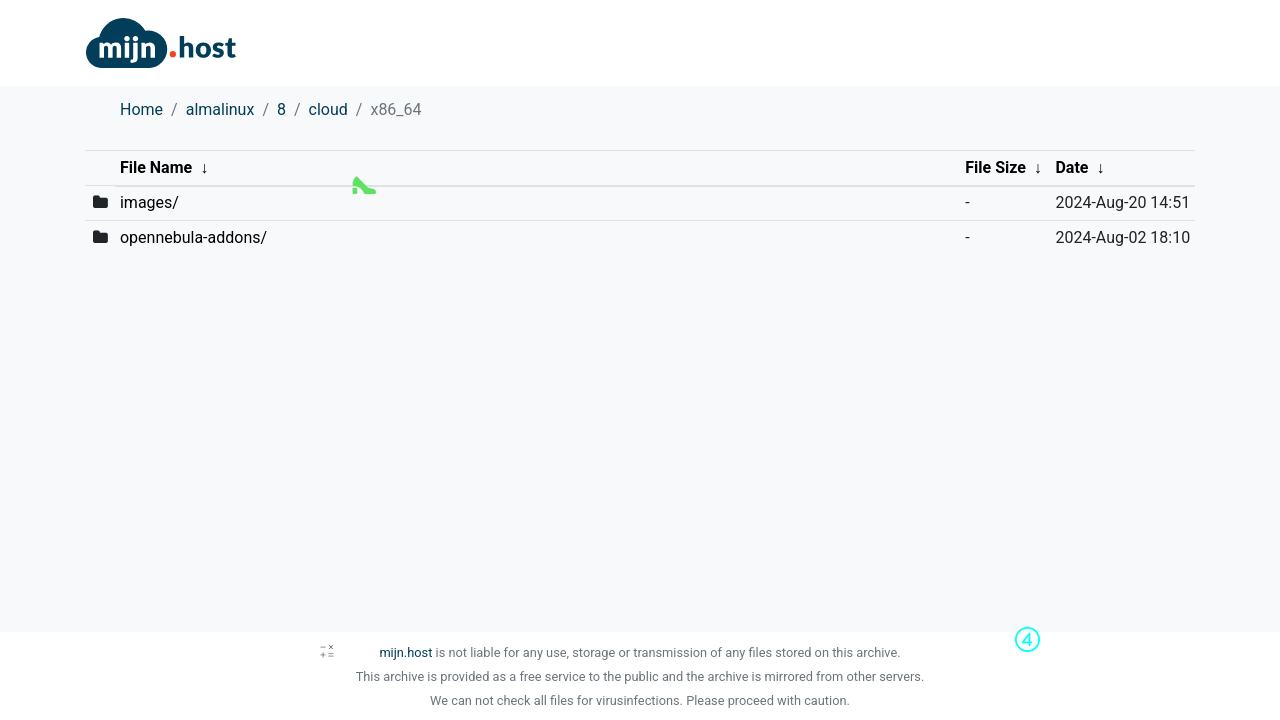  What do you see at coordinates (327, 651) in the screenshot?
I see `access calculator or math functions` at bounding box center [327, 651].